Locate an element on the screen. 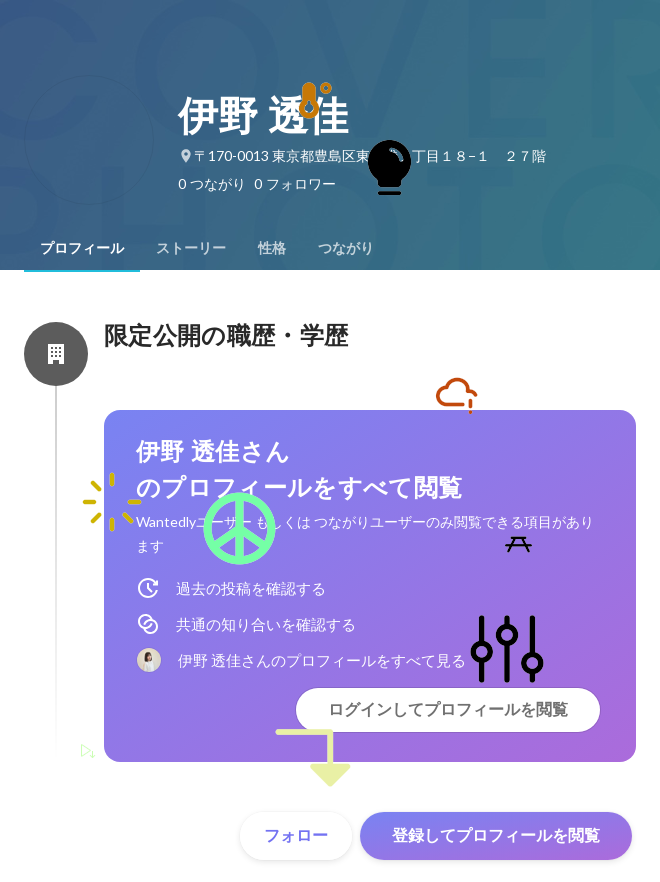 This screenshot has width=660, height=882. find nearby picnic areas is located at coordinates (518, 544).